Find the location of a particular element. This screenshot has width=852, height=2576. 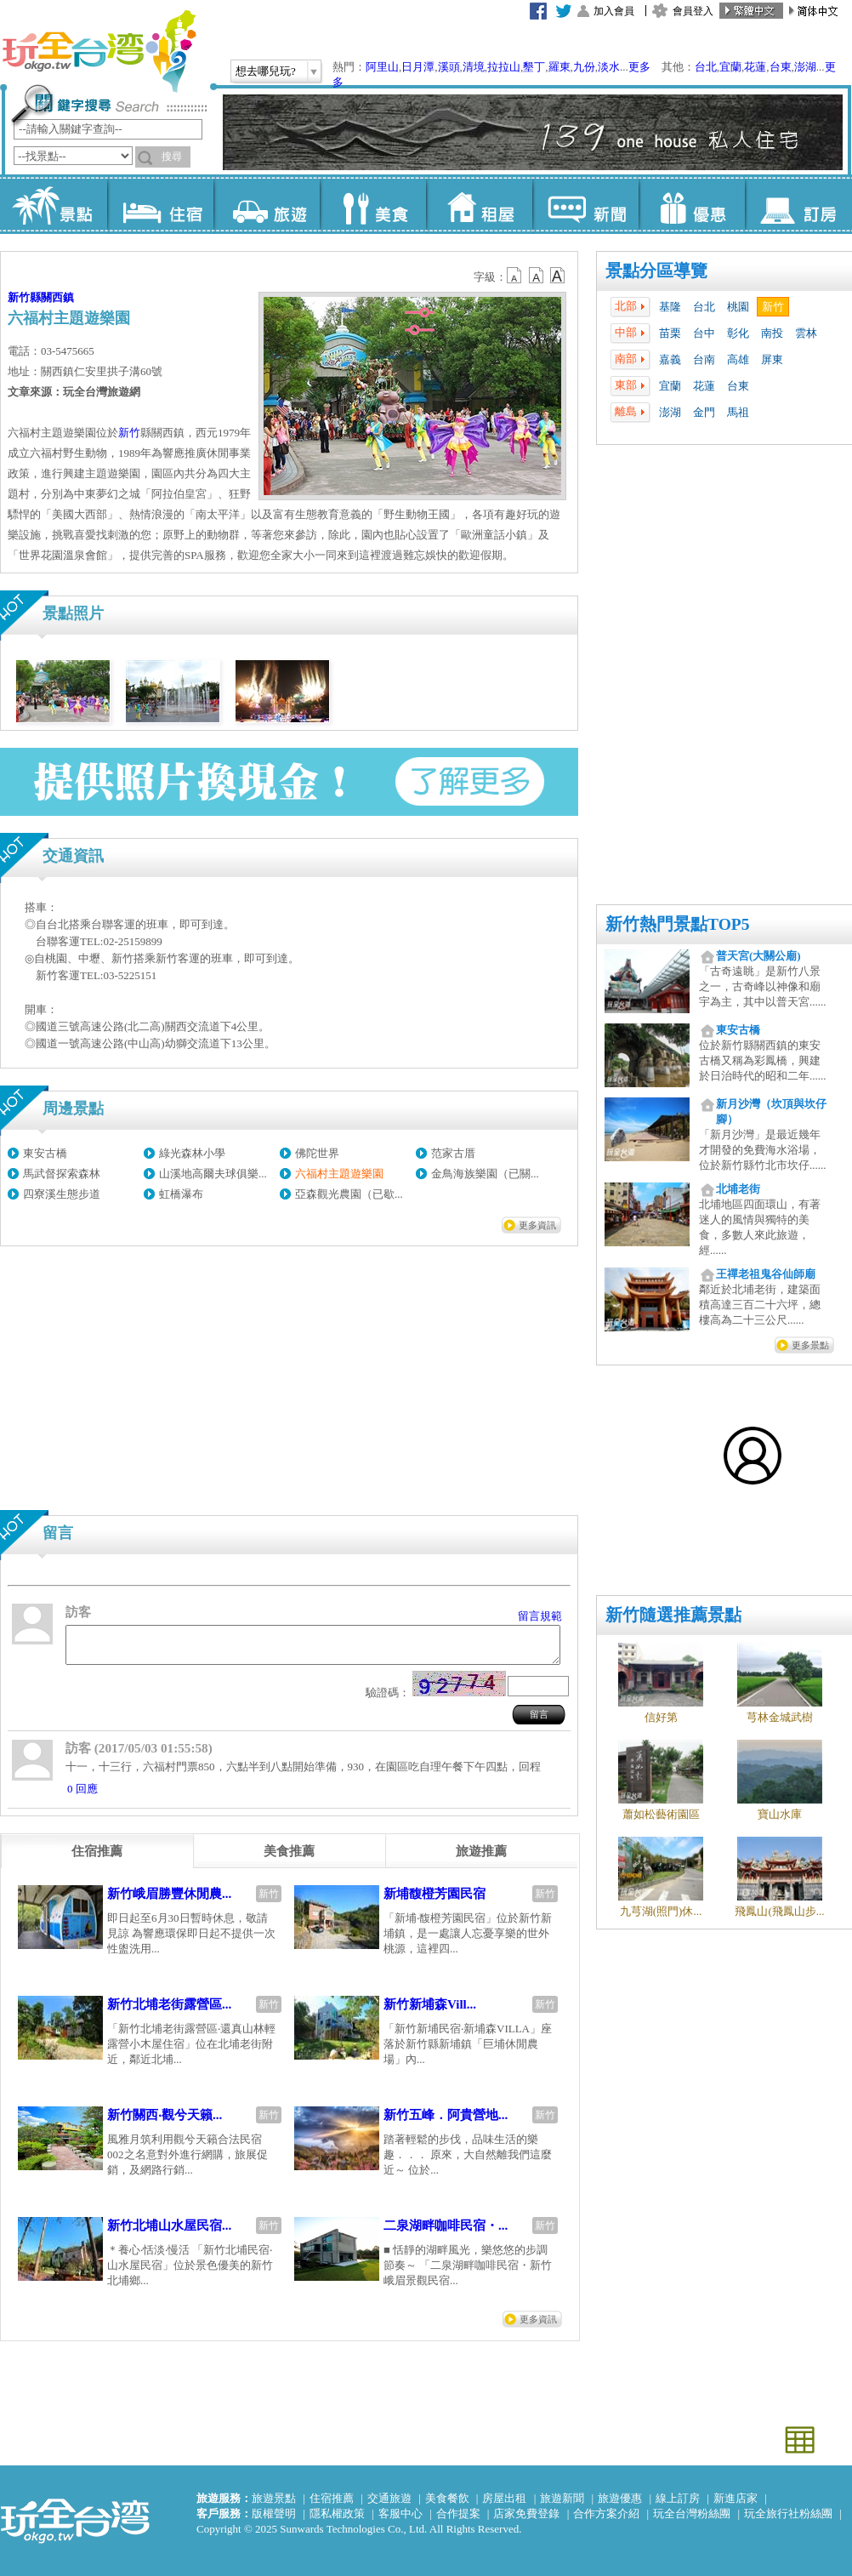

access your account settings is located at coordinates (753, 1456).